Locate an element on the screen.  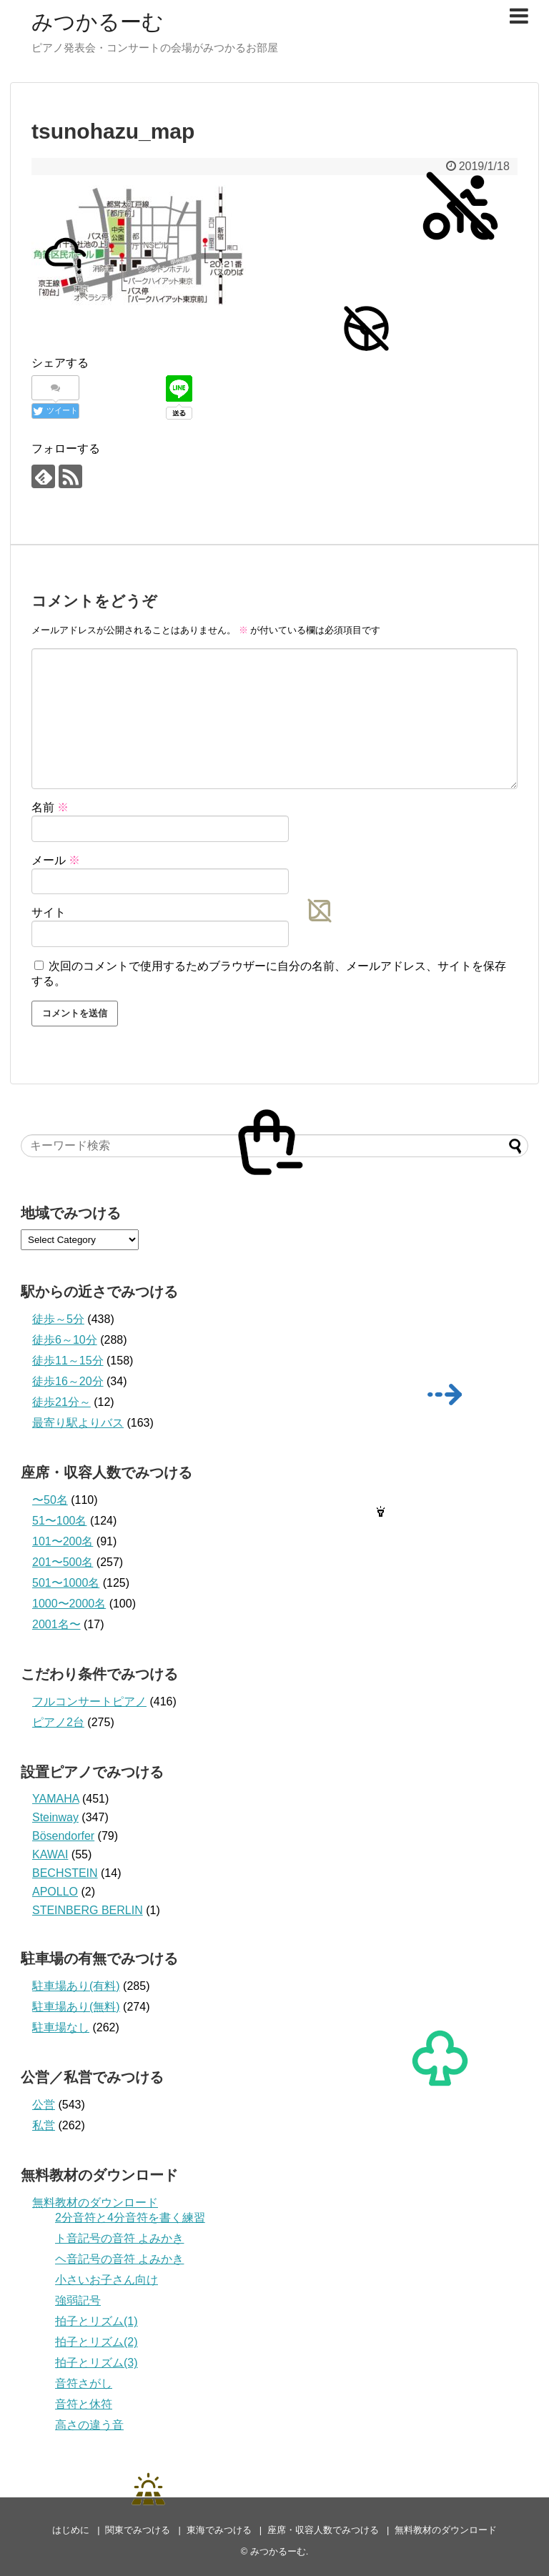
view solar panel status or energy production is located at coordinates (148, 2490).